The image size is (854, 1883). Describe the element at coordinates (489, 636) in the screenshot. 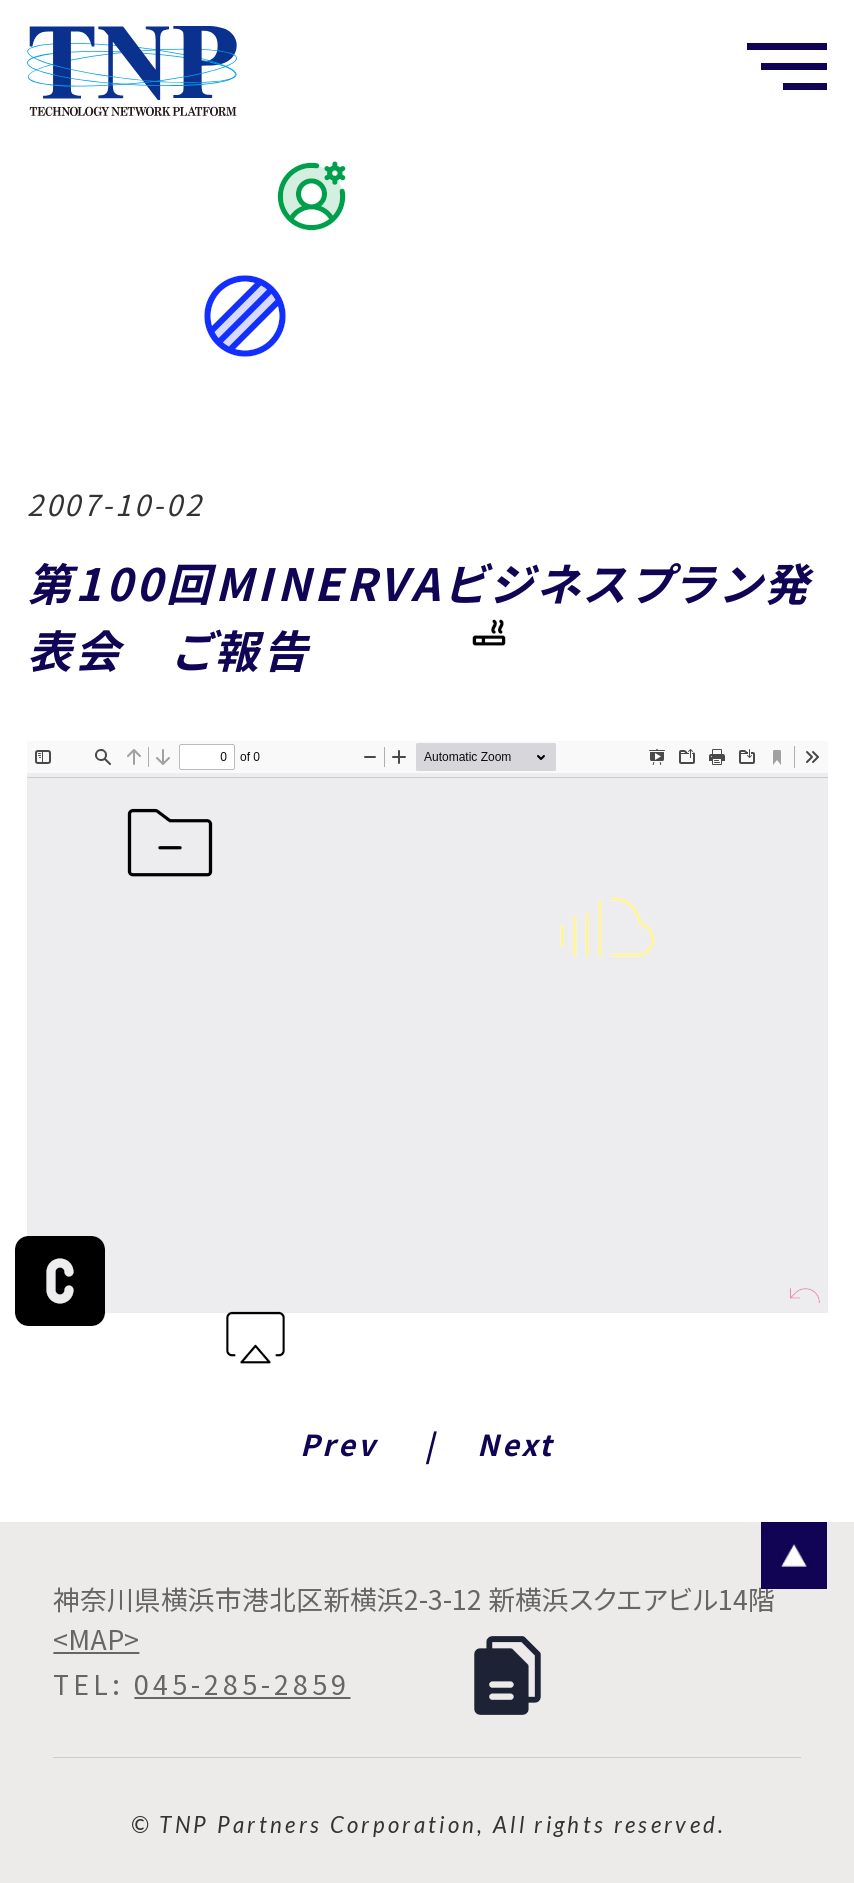

I see `indicates a designated smoking area` at that location.